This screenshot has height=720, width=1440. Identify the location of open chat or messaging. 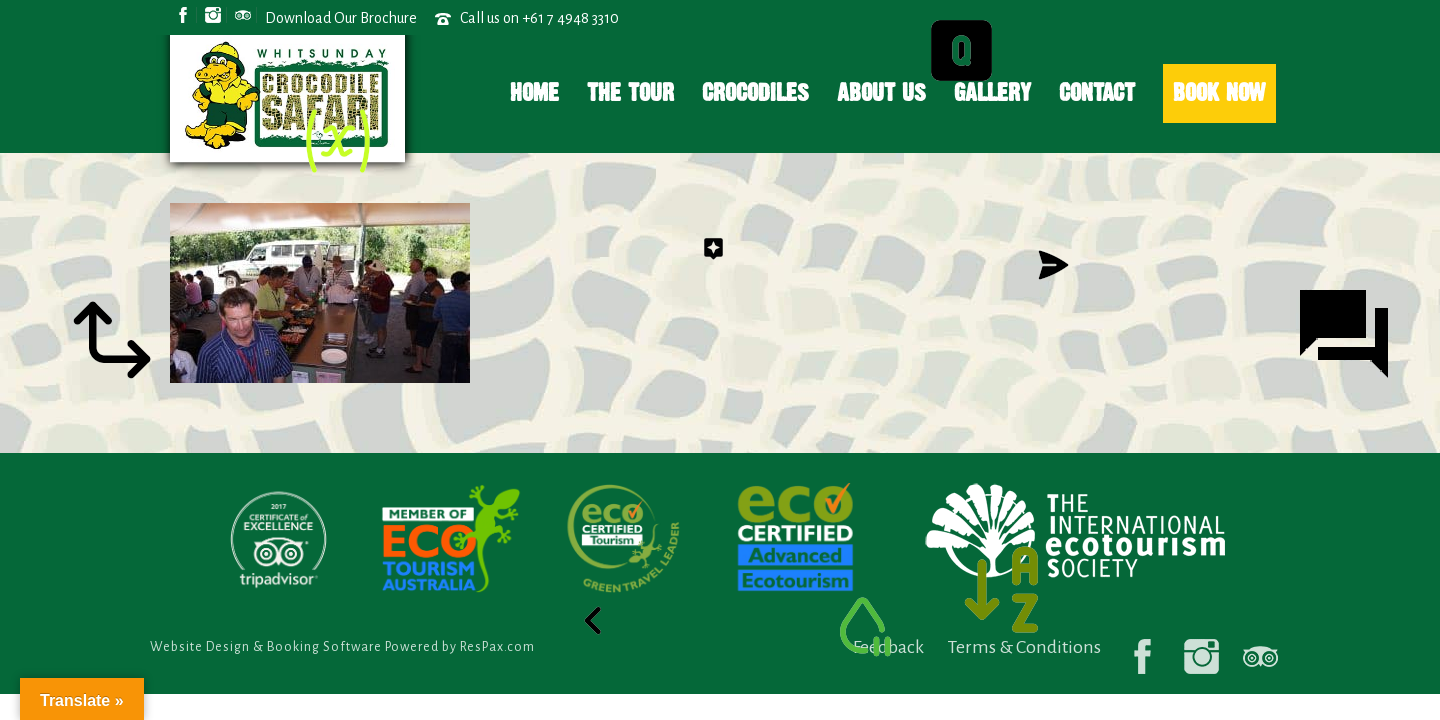
(1344, 334).